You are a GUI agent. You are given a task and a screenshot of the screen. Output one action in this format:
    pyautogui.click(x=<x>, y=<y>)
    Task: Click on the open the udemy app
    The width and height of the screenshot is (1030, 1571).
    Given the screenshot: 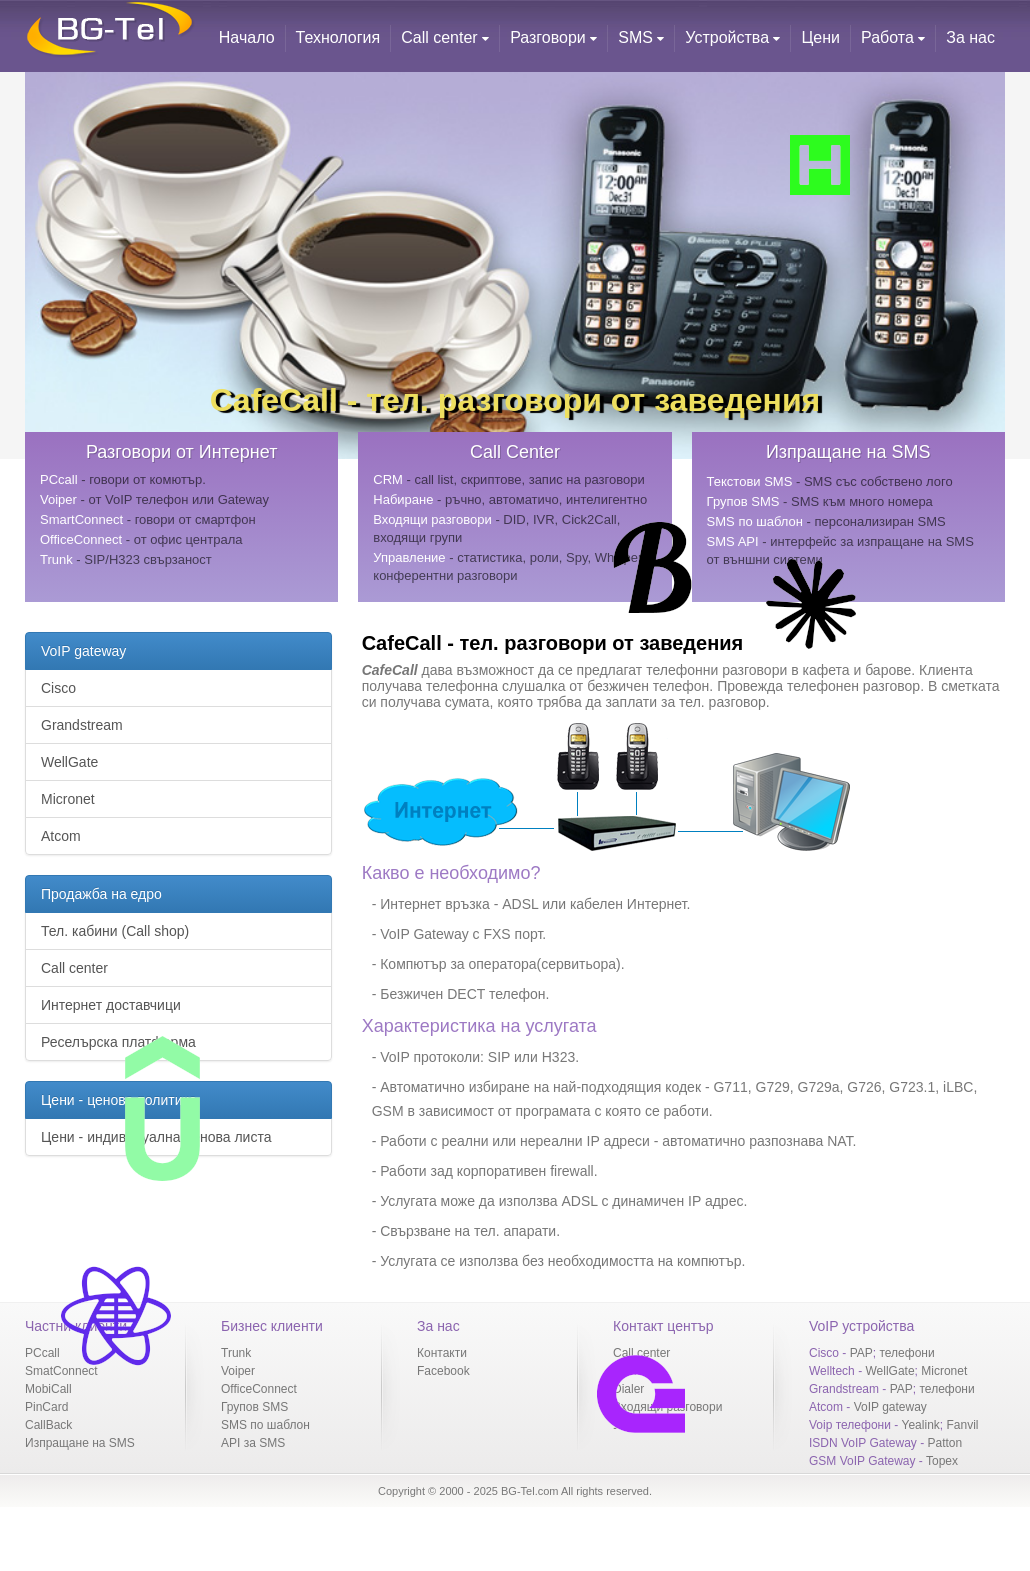 What is the action you would take?
    pyautogui.click(x=162, y=1108)
    